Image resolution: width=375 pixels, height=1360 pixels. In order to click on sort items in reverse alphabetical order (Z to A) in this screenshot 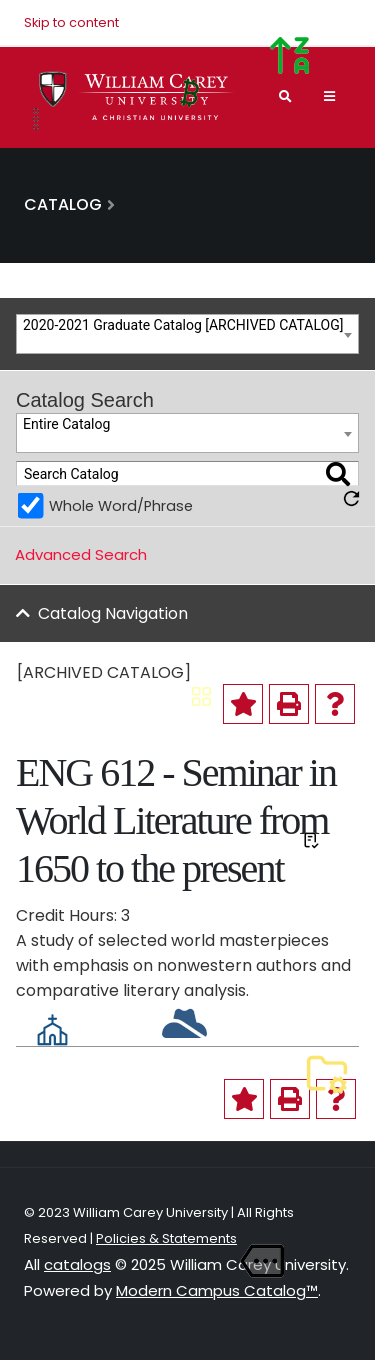, I will do `click(290, 55)`.